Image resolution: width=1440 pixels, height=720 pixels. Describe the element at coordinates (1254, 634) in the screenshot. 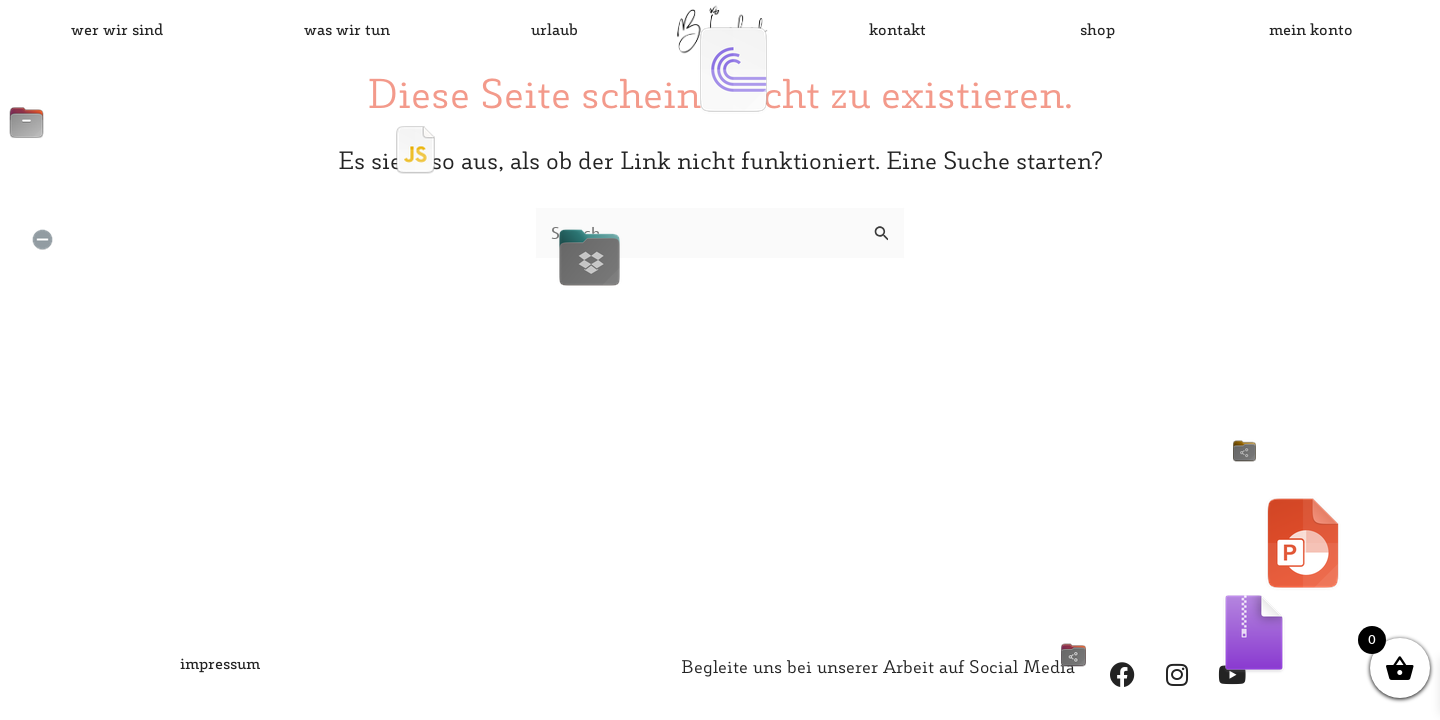

I see `a bzip-compressed tar archive file` at that location.